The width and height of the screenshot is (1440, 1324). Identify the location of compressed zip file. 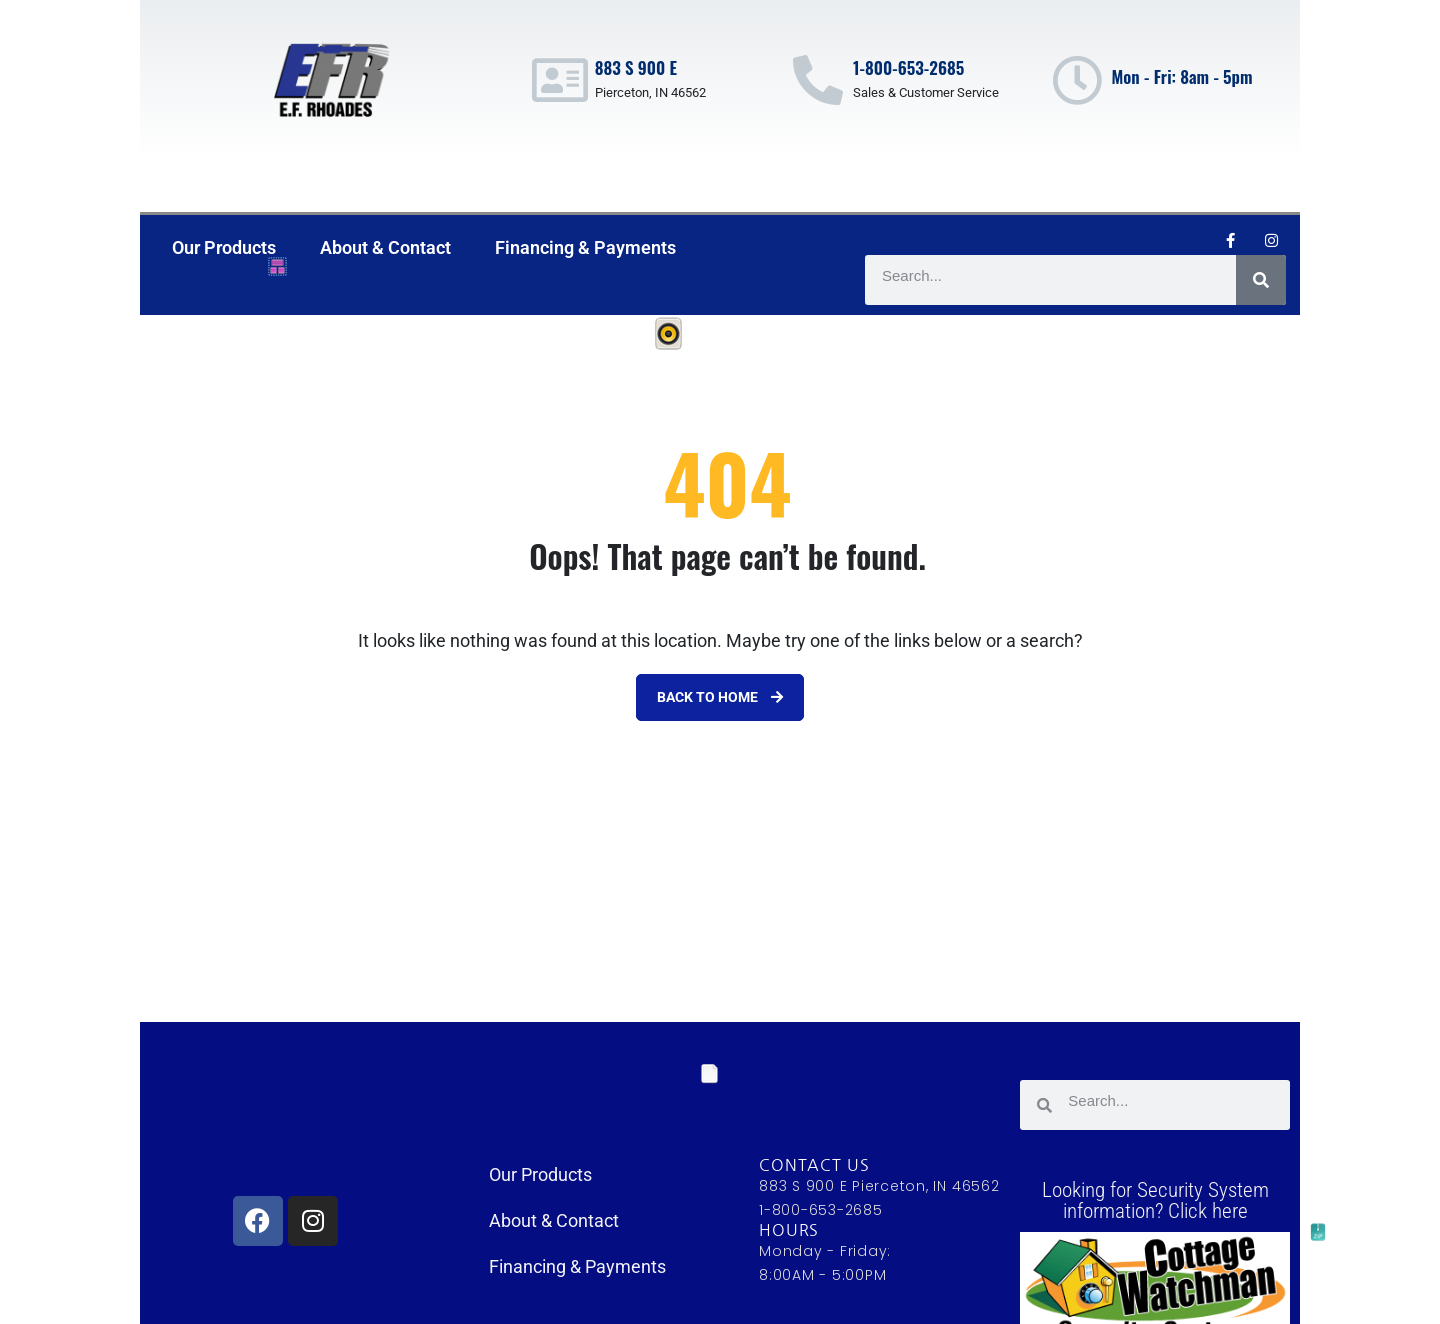
(1318, 1232).